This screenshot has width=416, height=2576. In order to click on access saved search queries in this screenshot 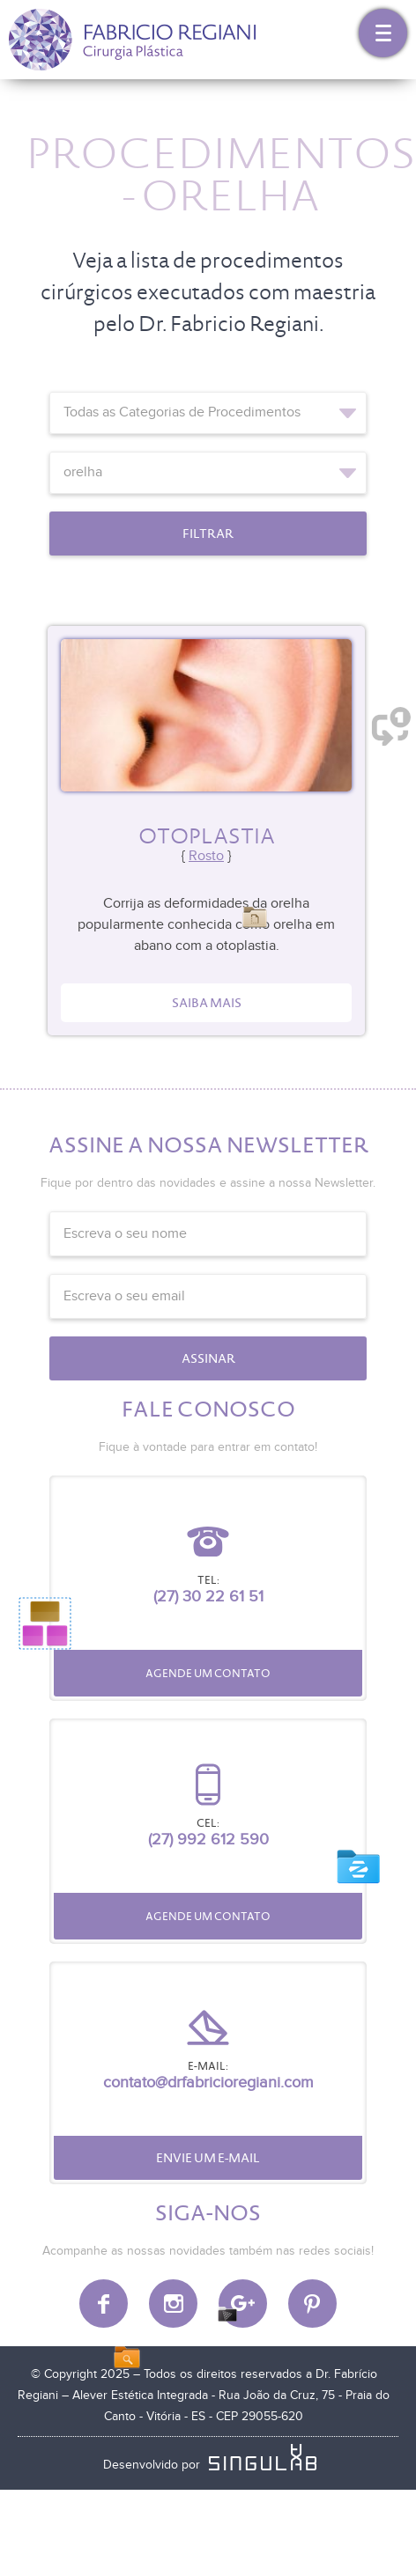, I will do `click(127, 2359)`.